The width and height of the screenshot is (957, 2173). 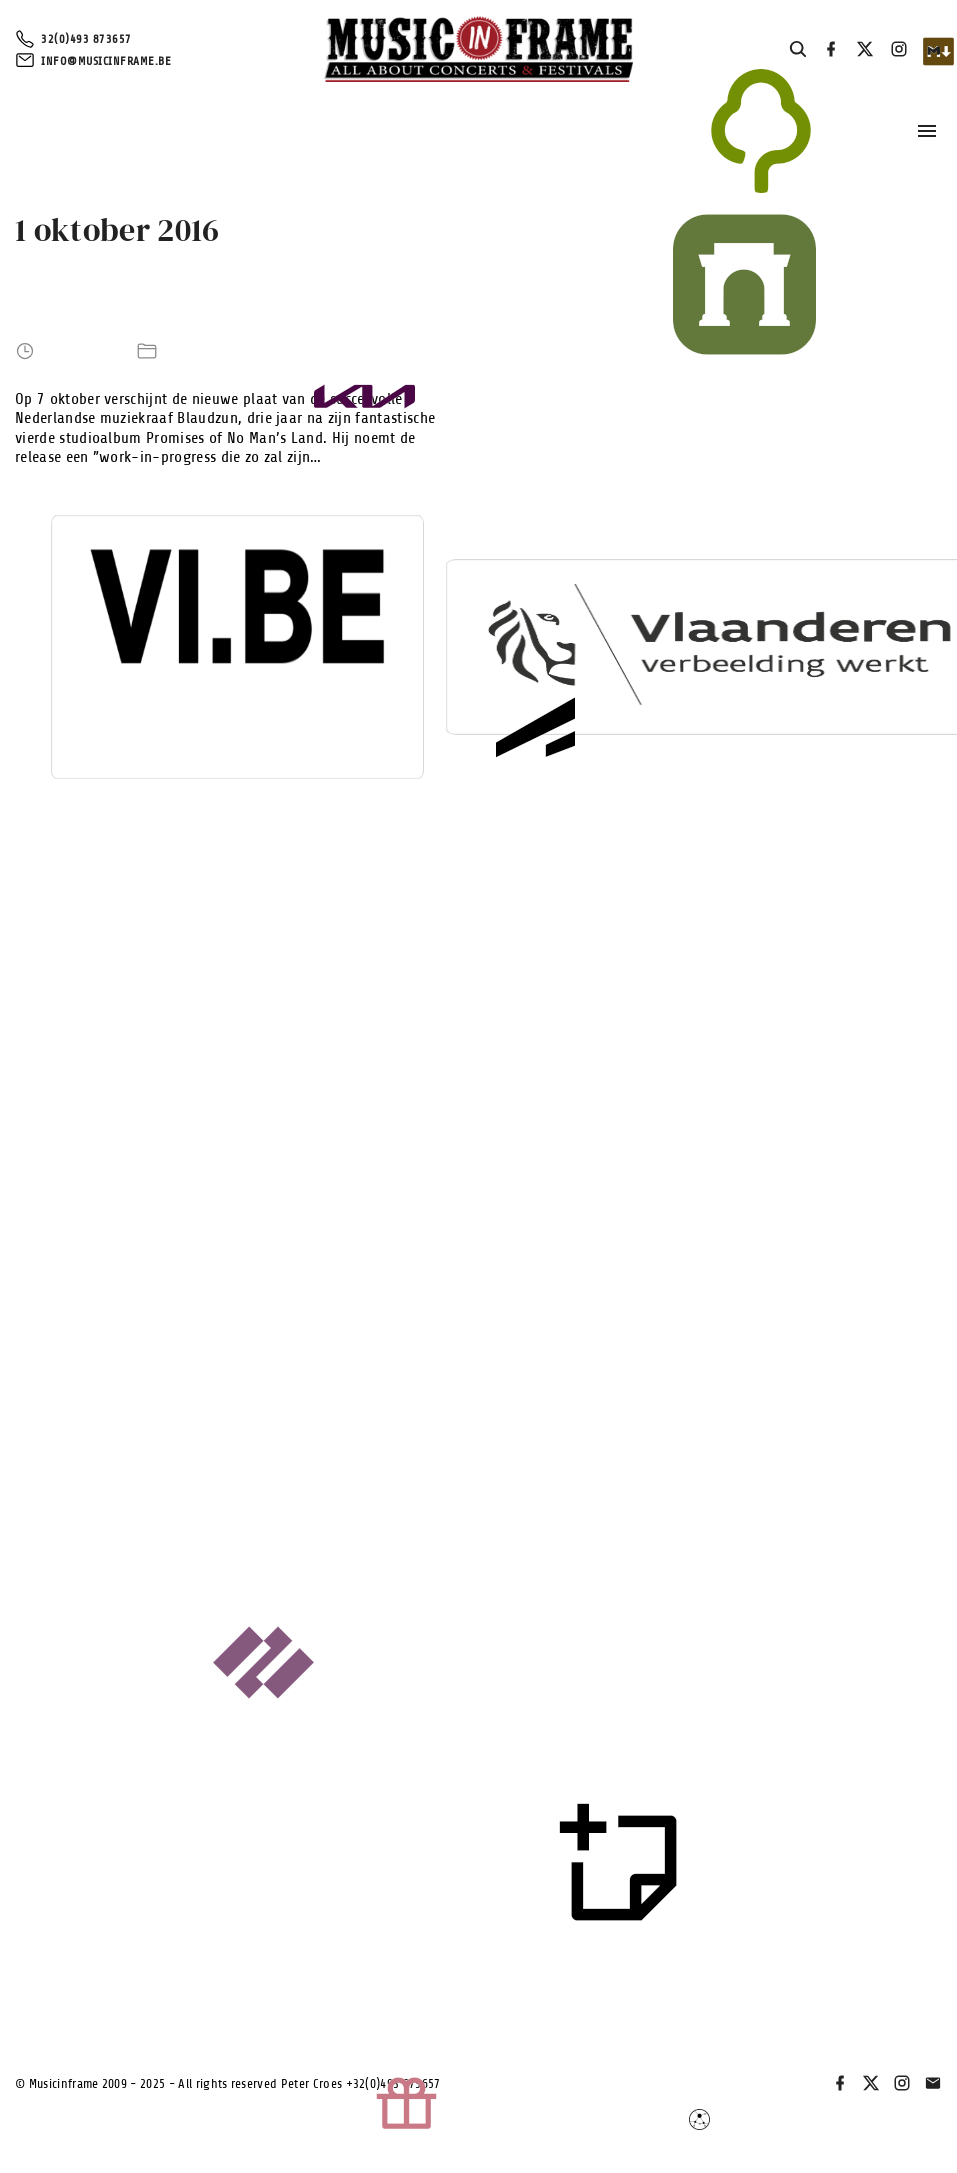 What do you see at coordinates (624, 1868) in the screenshot?
I see `create a new sticky note` at bounding box center [624, 1868].